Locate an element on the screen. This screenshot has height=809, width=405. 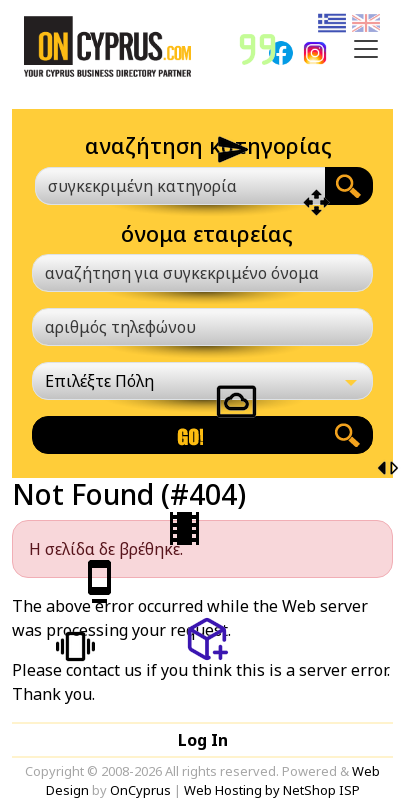
access movies or theater showtimes is located at coordinates (184, 528).